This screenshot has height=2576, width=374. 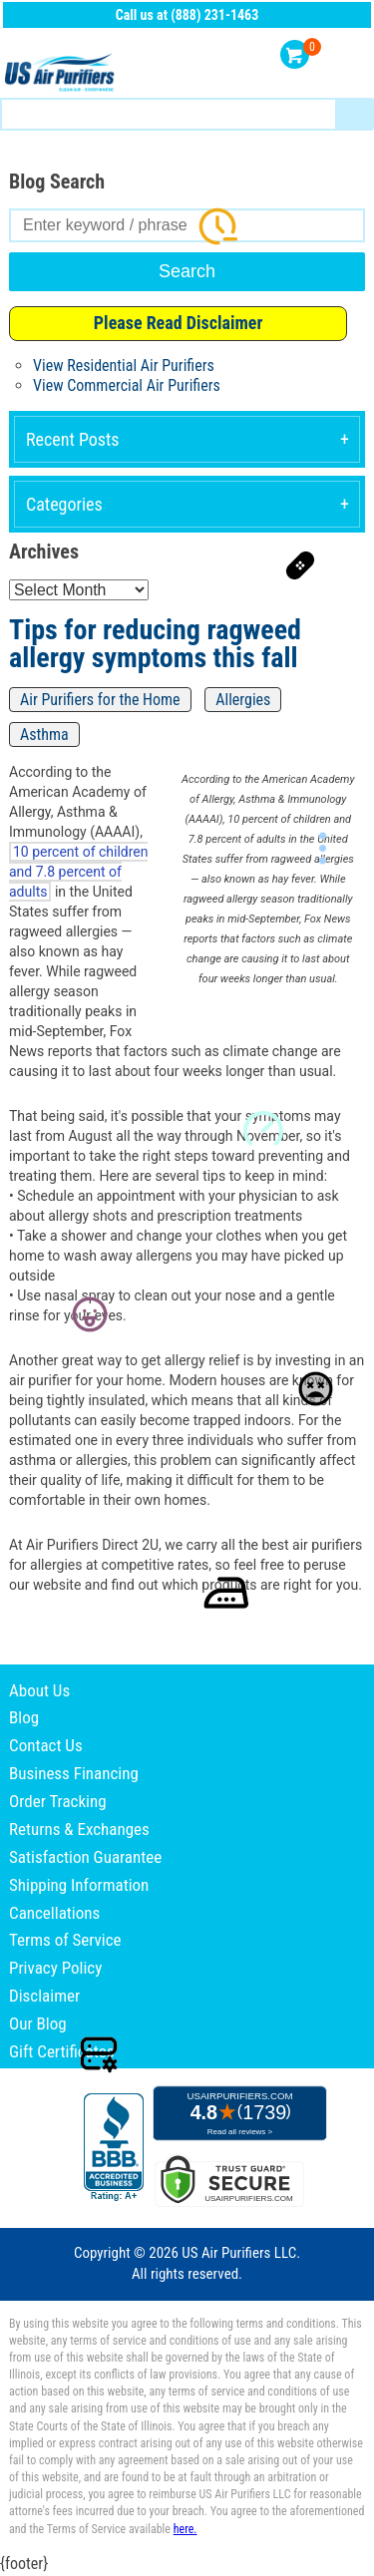 What do you see at coordinates (322, 848) in the screenshot?
I see `open more options menu` at bounding box center [322, 848].